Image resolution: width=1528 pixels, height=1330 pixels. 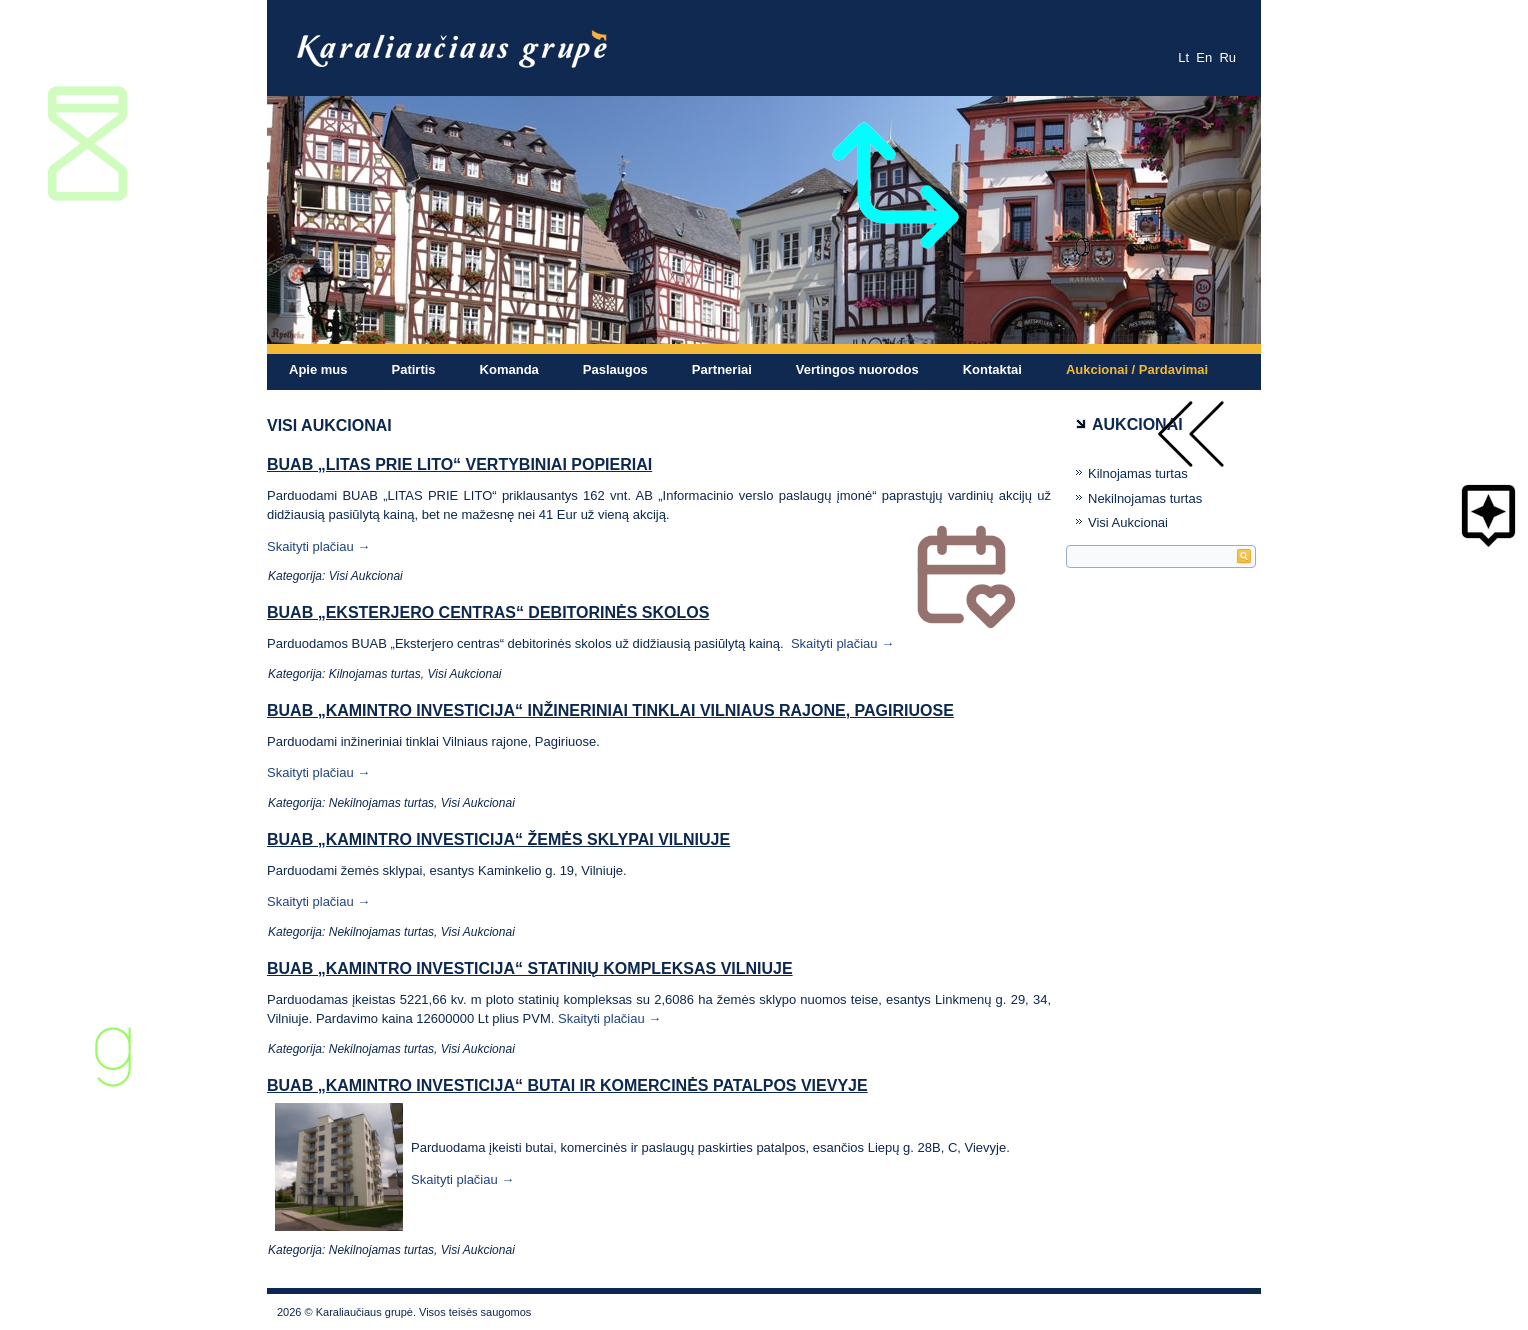 I want to click on view account balance or credits, so click(x=1083, y=247).